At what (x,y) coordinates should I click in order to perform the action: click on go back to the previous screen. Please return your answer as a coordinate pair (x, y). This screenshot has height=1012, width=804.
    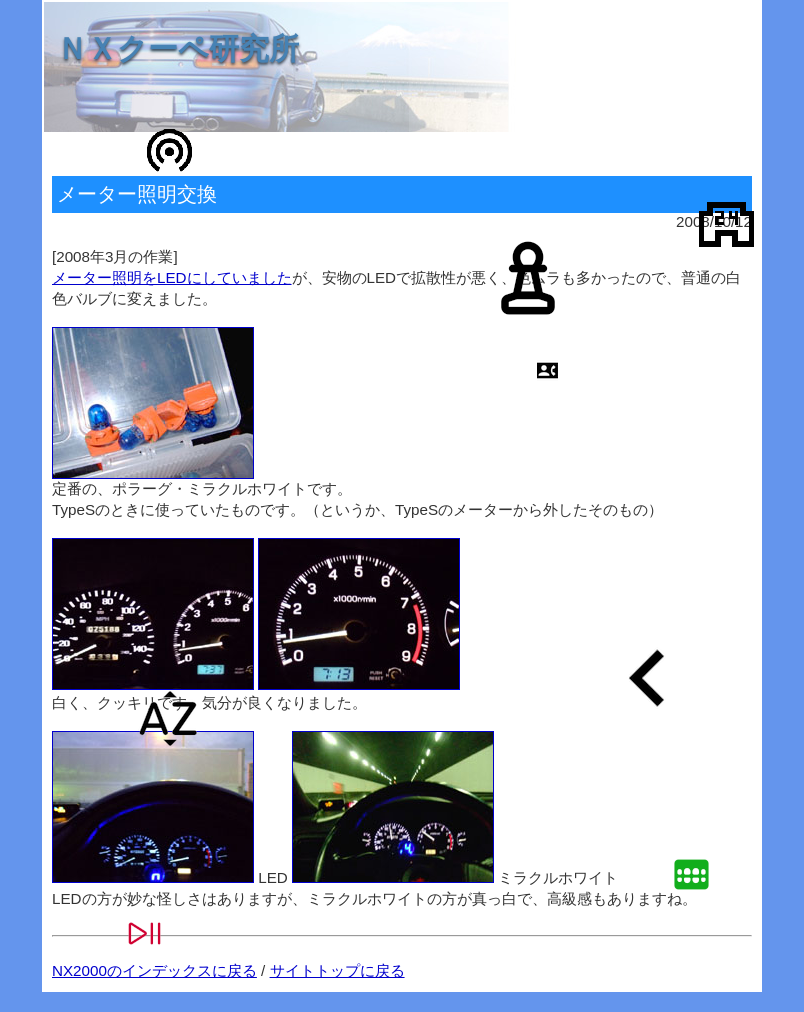
    Looking at the image, I should click on (647, 678).